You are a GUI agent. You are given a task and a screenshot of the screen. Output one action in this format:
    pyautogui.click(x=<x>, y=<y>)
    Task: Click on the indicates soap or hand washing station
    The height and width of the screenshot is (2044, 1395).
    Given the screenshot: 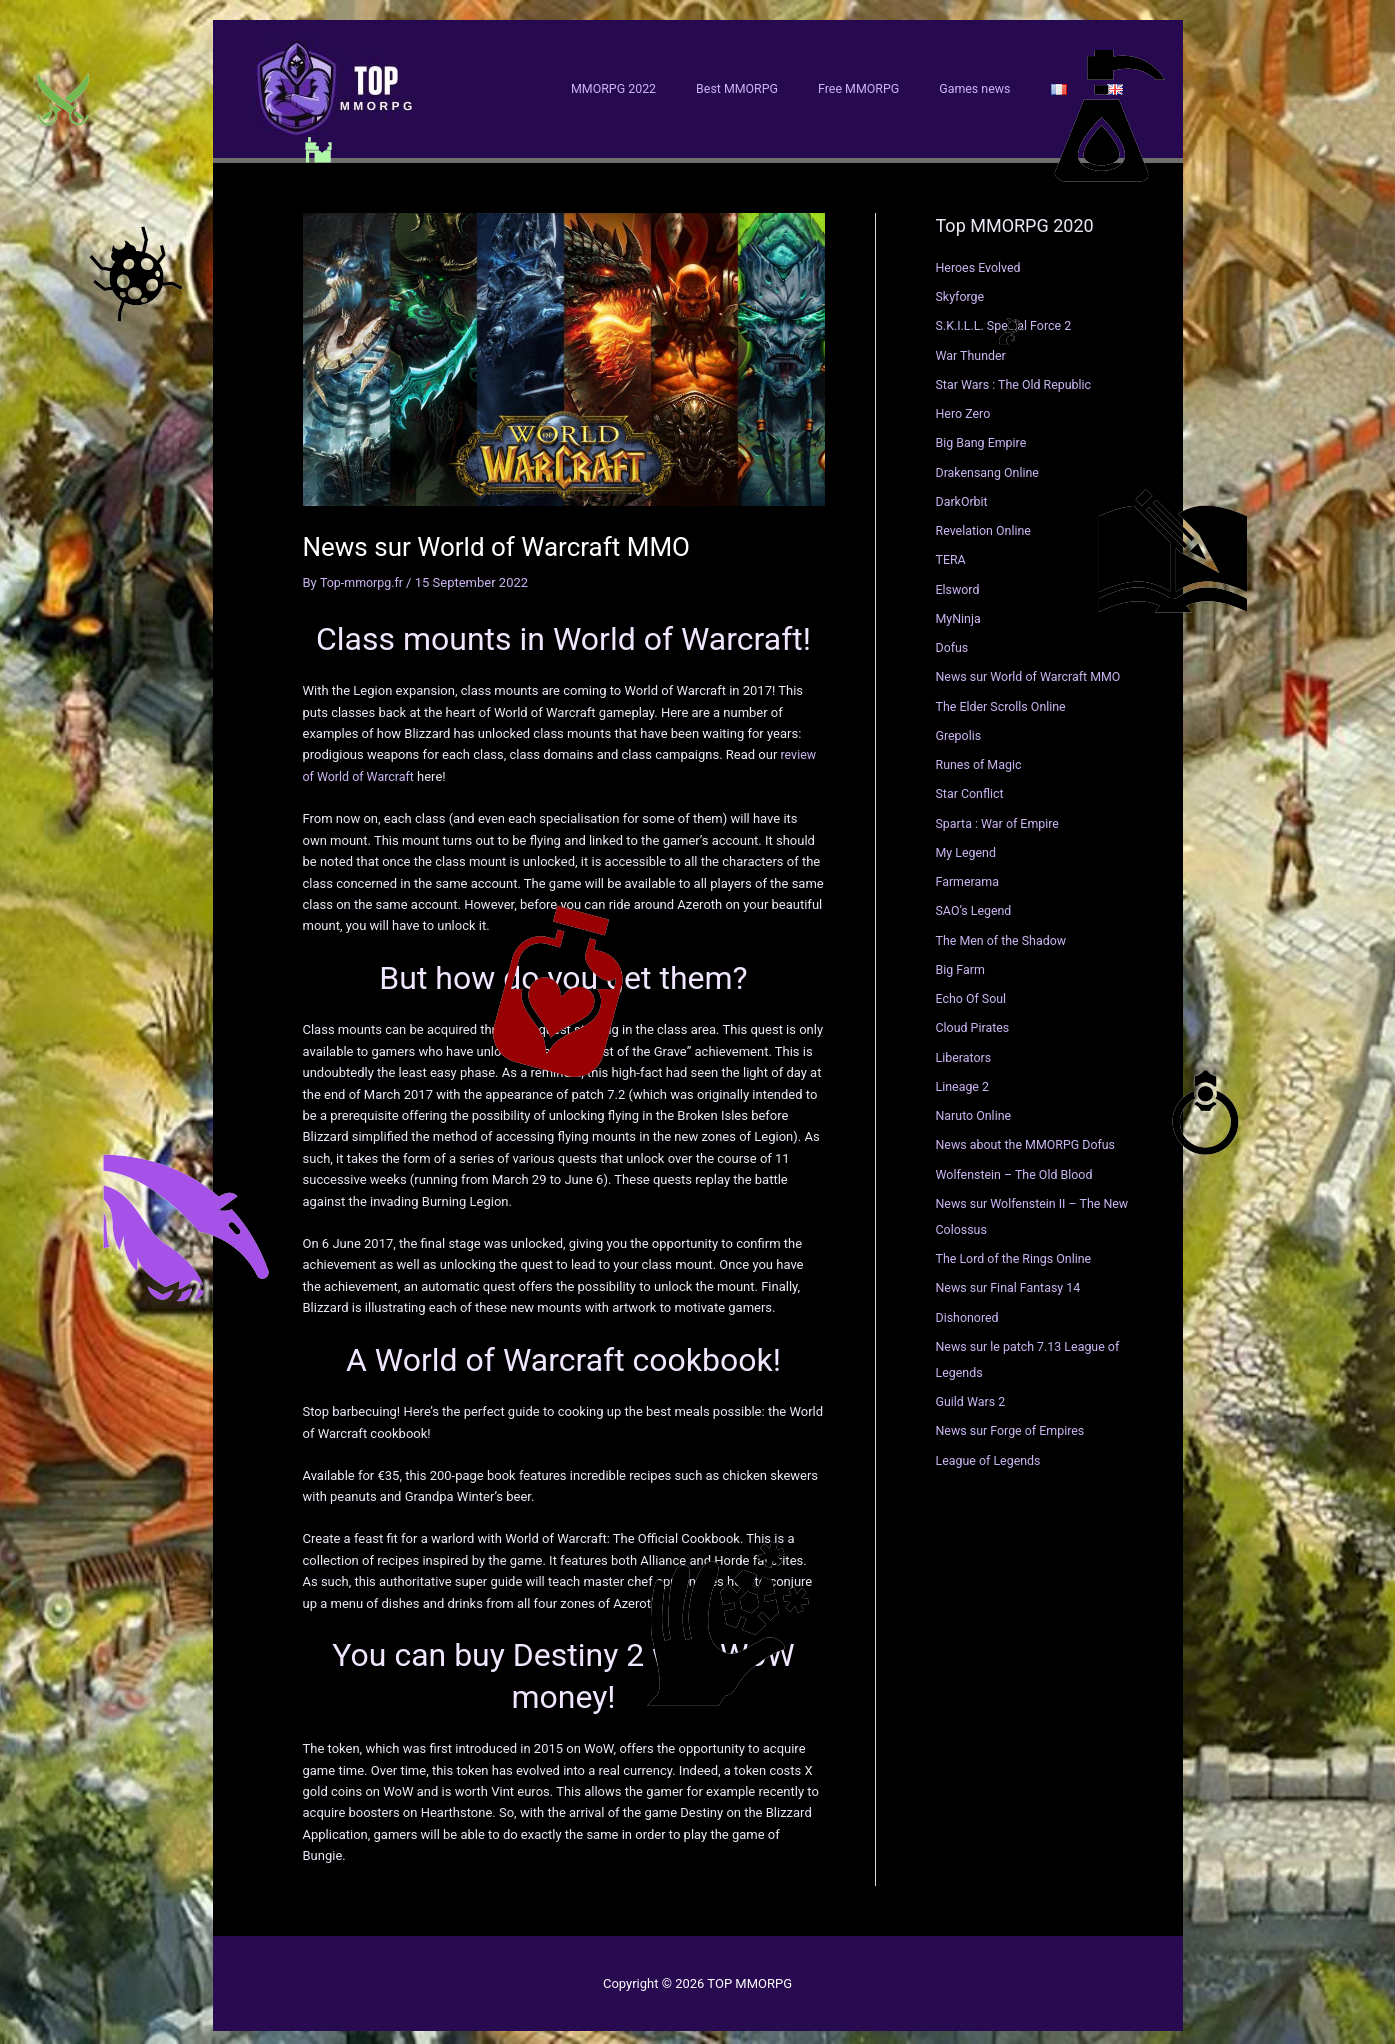 What is the action you would take?
    pyautogui.click(x=1101, y=111)
    